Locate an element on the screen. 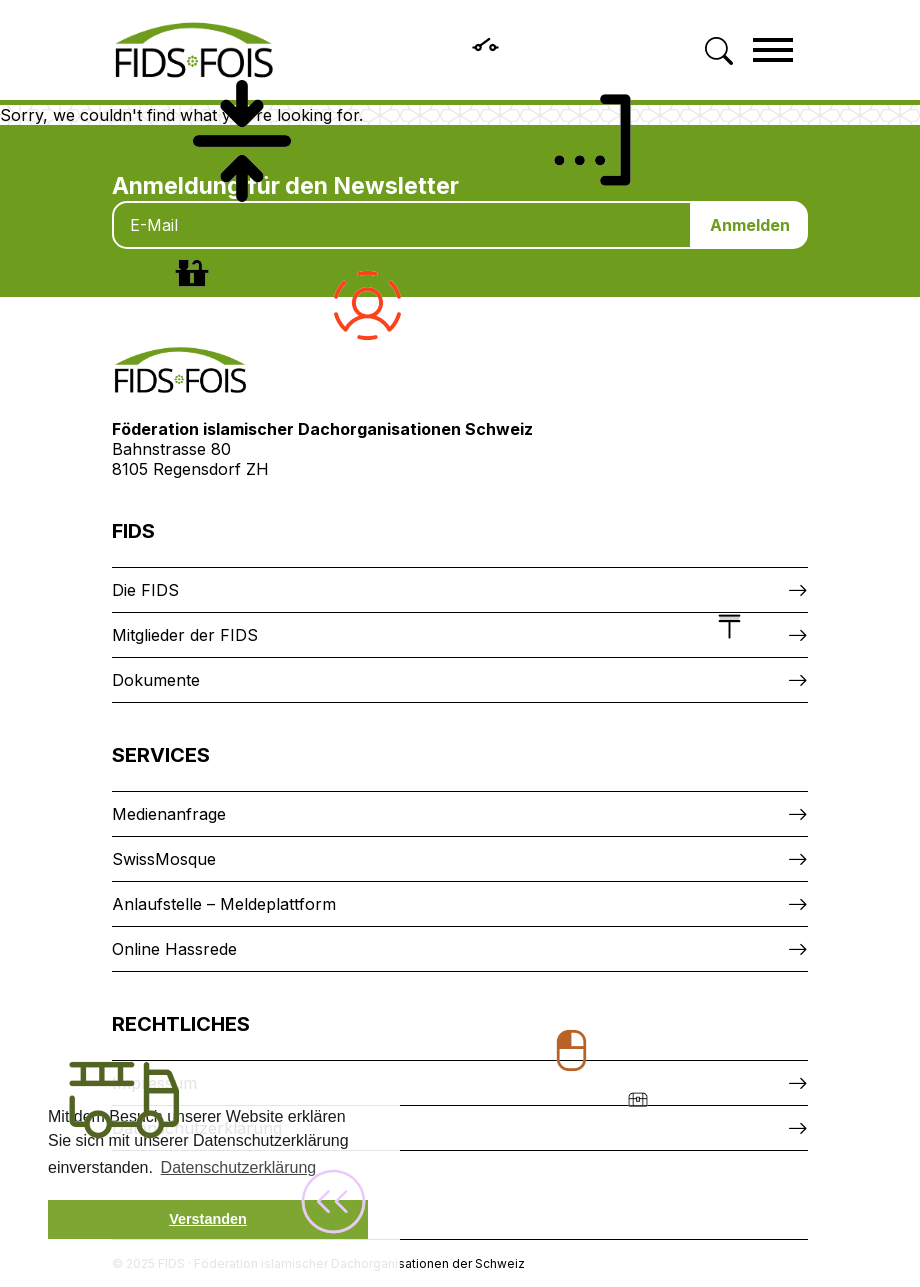  indicates end of a code block or container is located at coordinates (595, 140).